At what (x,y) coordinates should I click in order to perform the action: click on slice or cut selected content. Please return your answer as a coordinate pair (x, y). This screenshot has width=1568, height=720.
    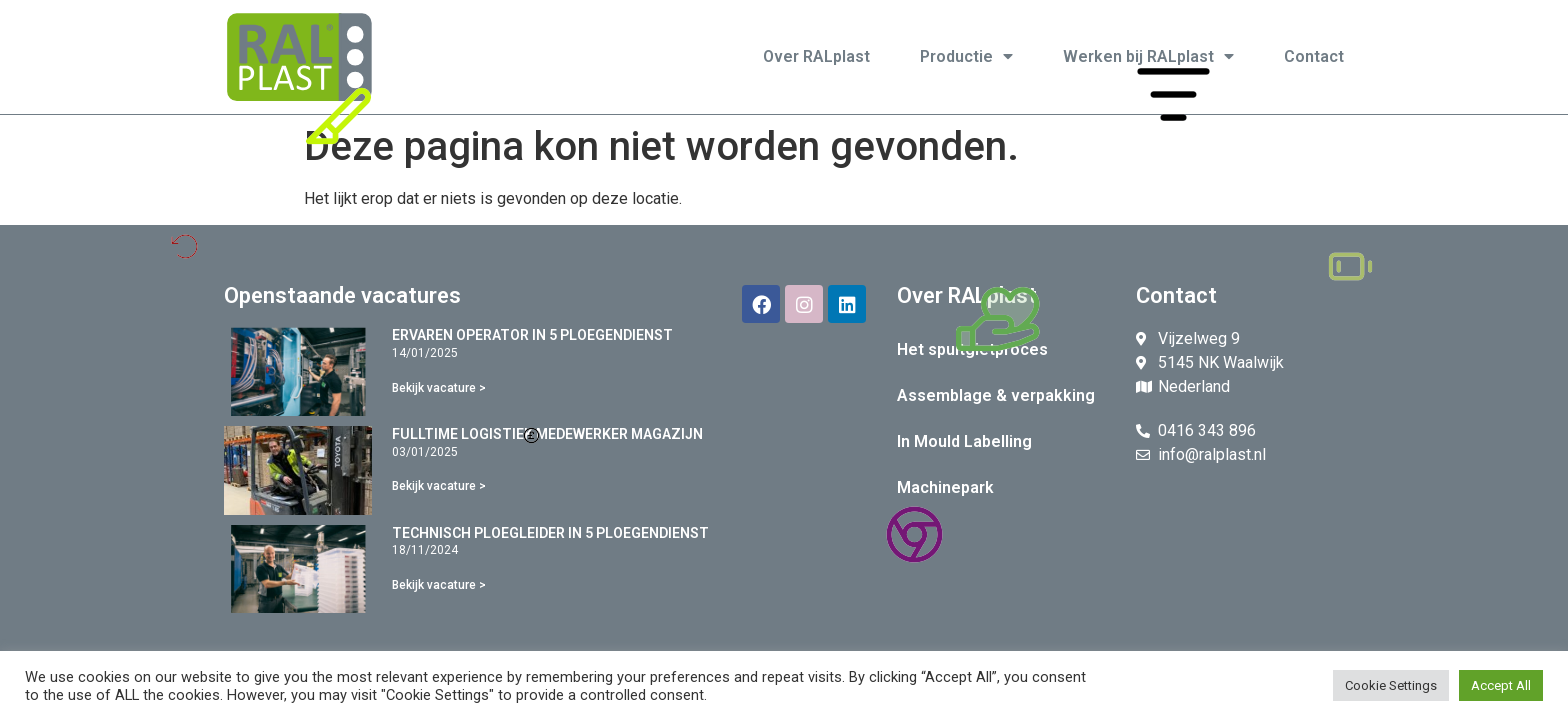
    Looking at the image, I should click on (338, 117).